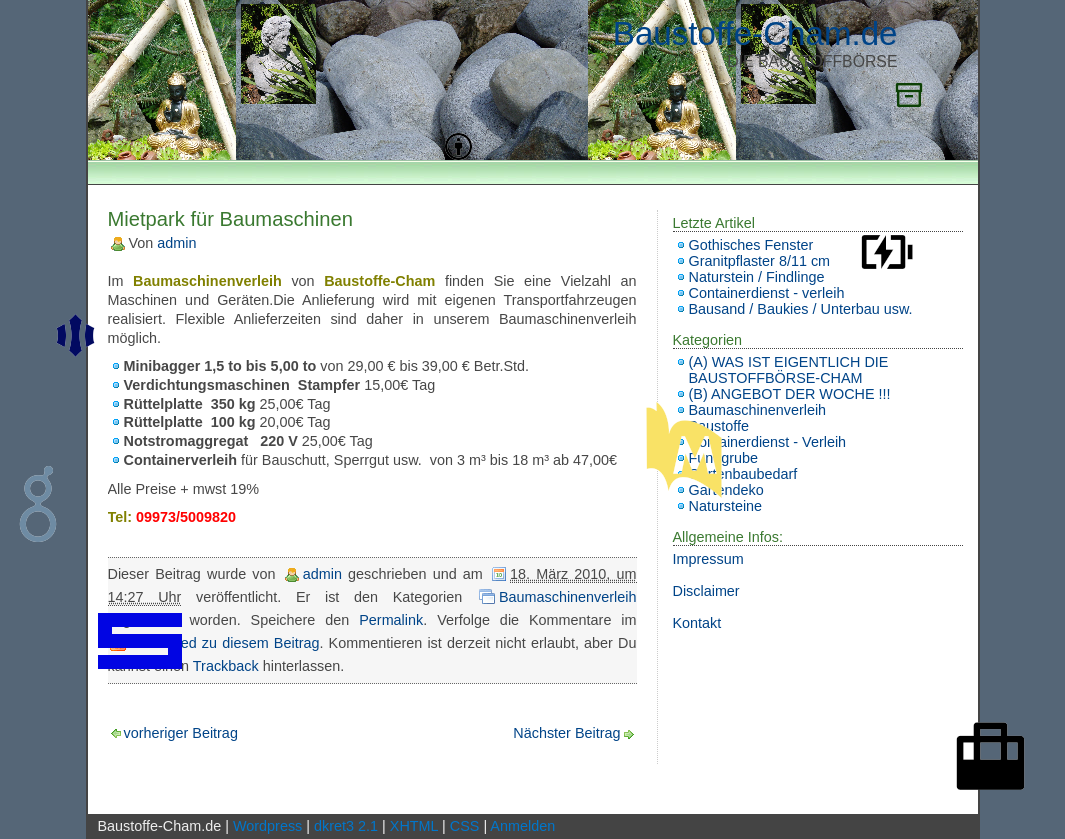  Describe the element at coordinates (75, 335) in the screenshot. I see `magic platform logo` at that location.